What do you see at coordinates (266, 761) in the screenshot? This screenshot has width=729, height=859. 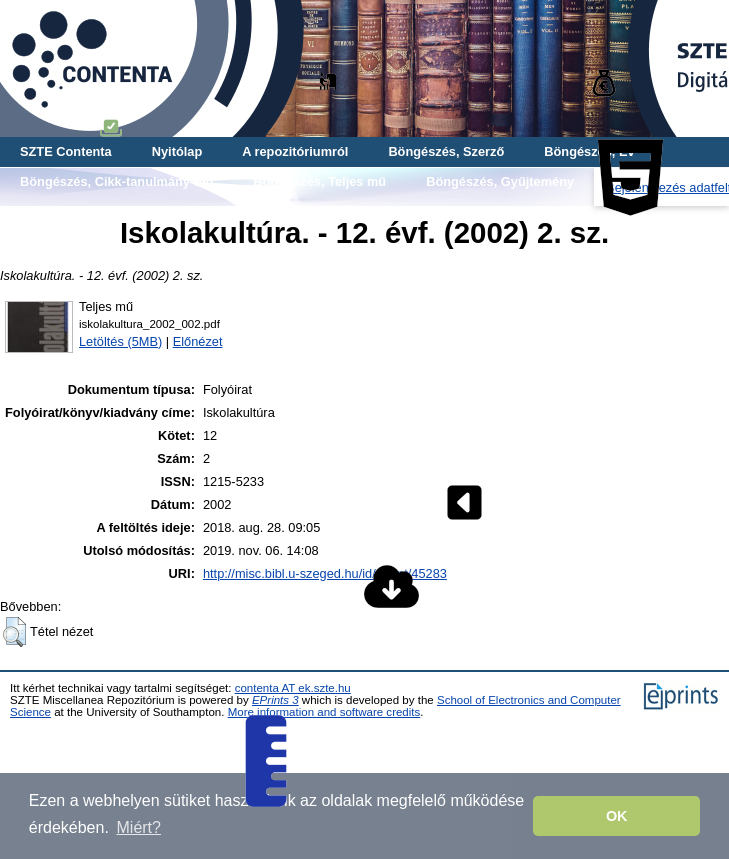 I see `measure vertical height or length` at bounding box center [266, 761].